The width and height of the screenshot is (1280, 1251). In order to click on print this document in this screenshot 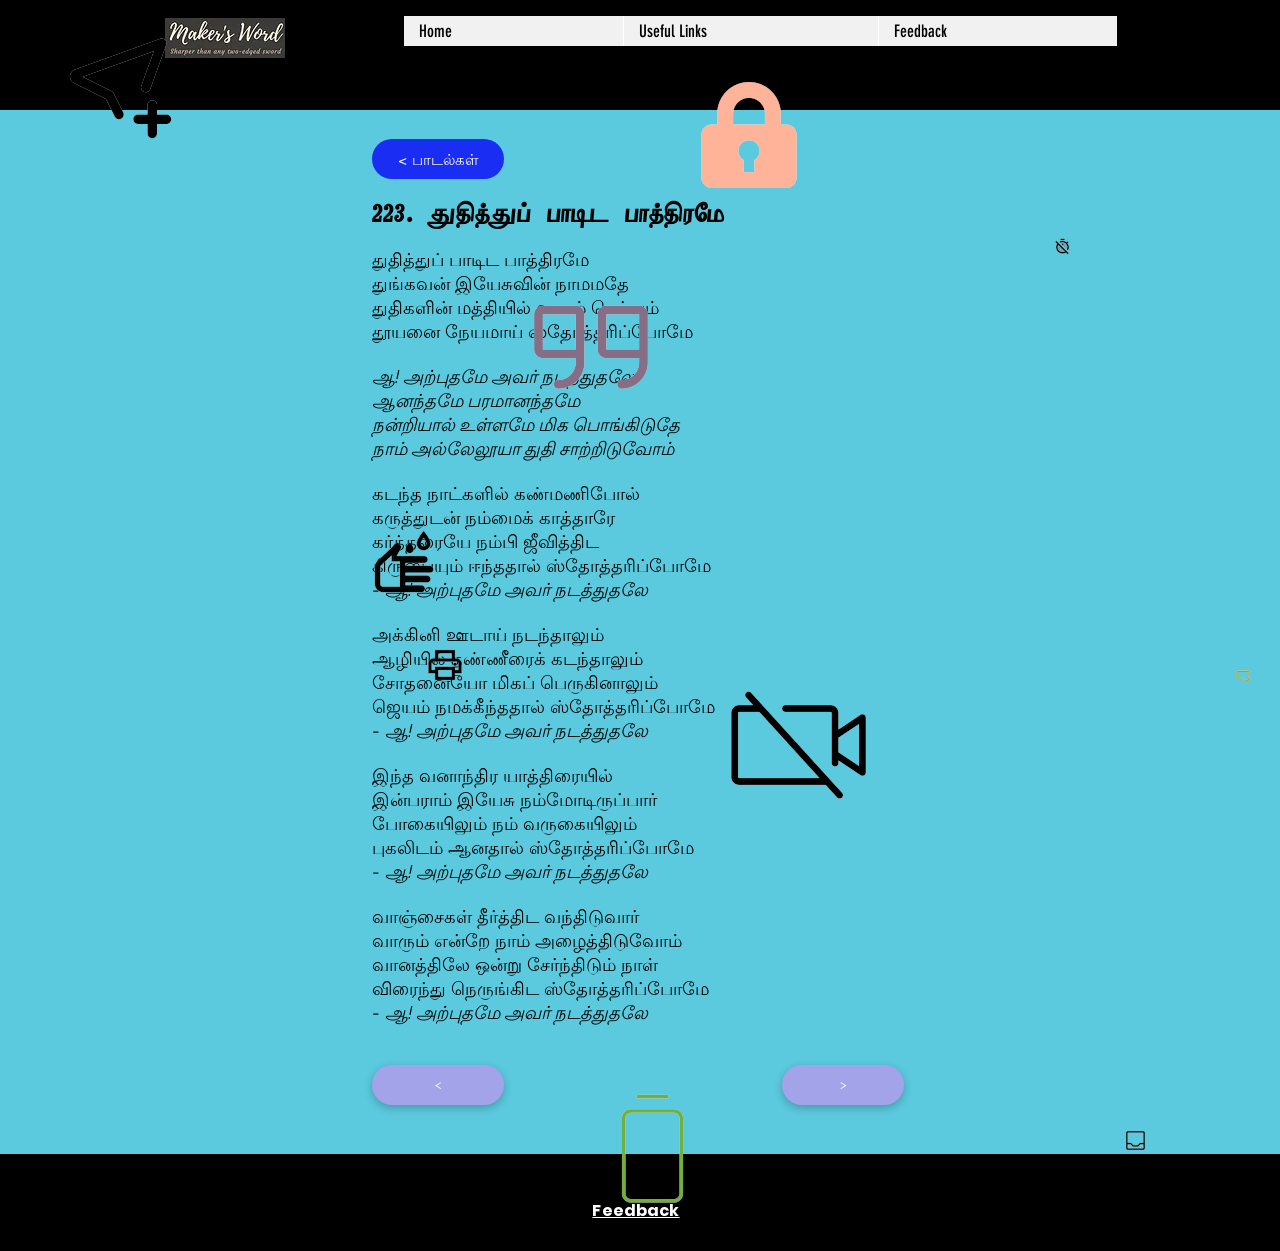, I will do `click(445, 665)`.